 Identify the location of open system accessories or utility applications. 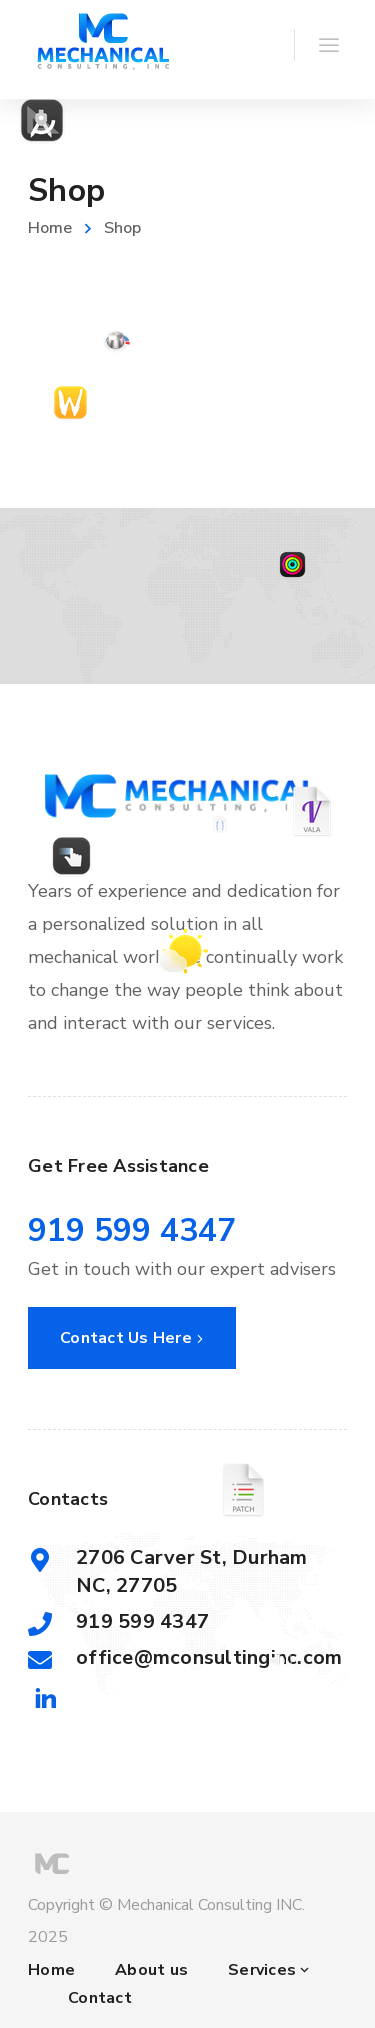
(42, 121).